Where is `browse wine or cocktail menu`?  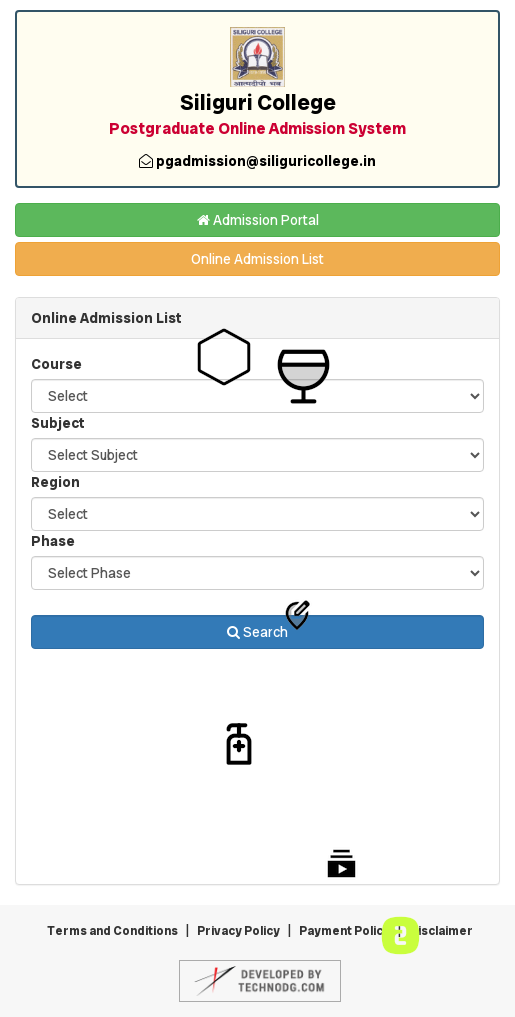 browse wine or cocktail menu is located at coordinates (303, 375).